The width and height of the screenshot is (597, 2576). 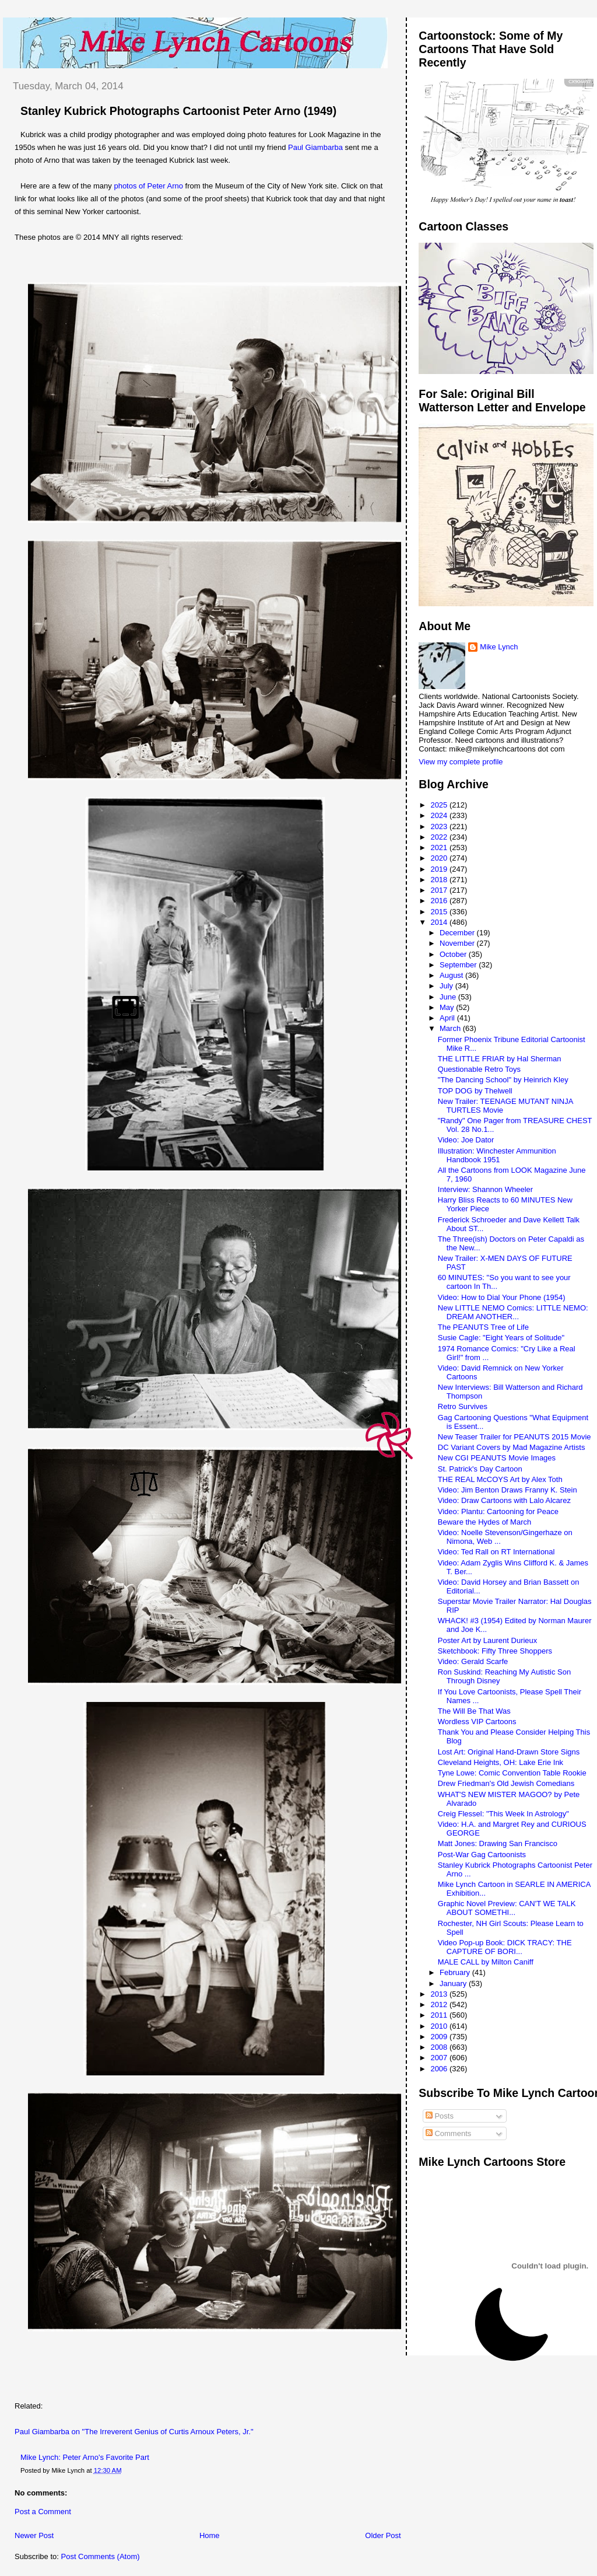 I want to click on indicates a playful or fun feature, so click(x=390, y=1436).